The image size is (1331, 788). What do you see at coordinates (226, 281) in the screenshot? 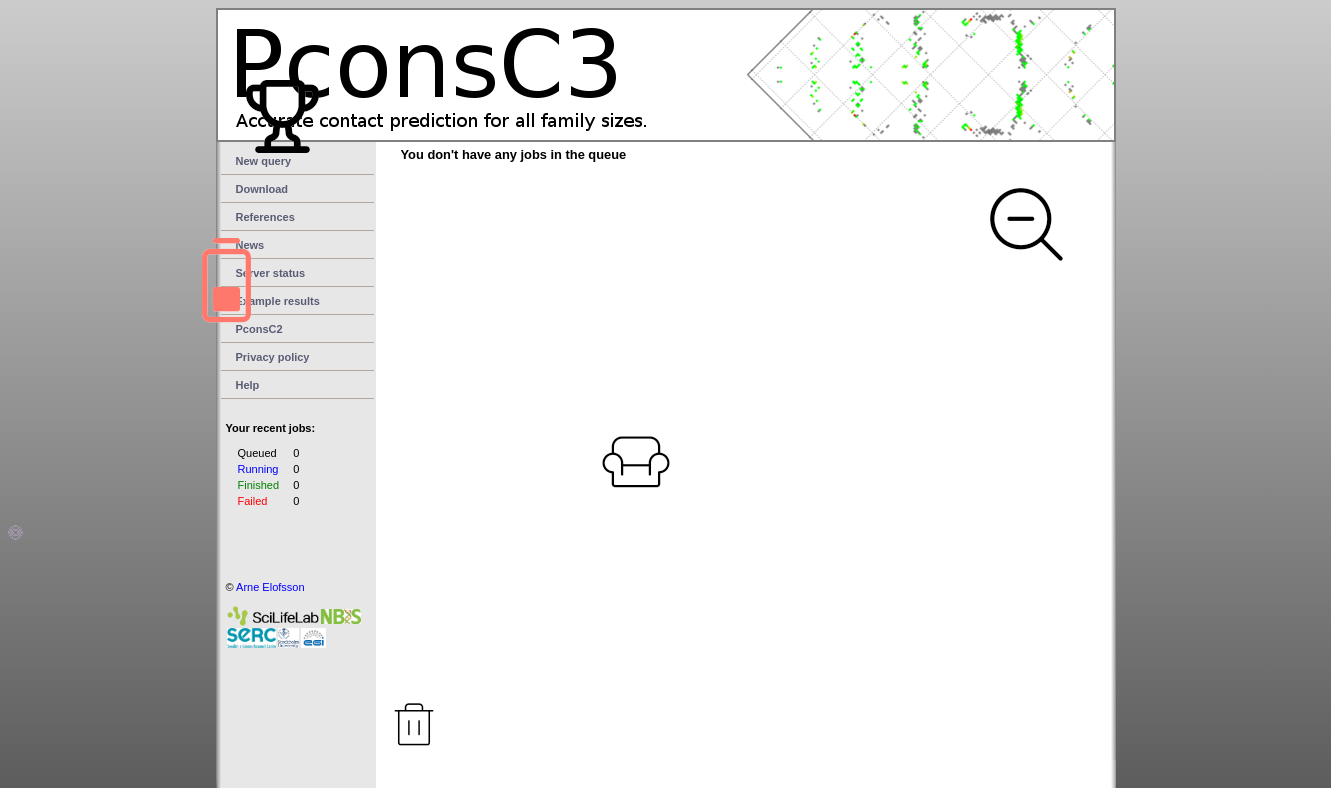
I see `indicates medium battery level` at bounding box center [226, 281].